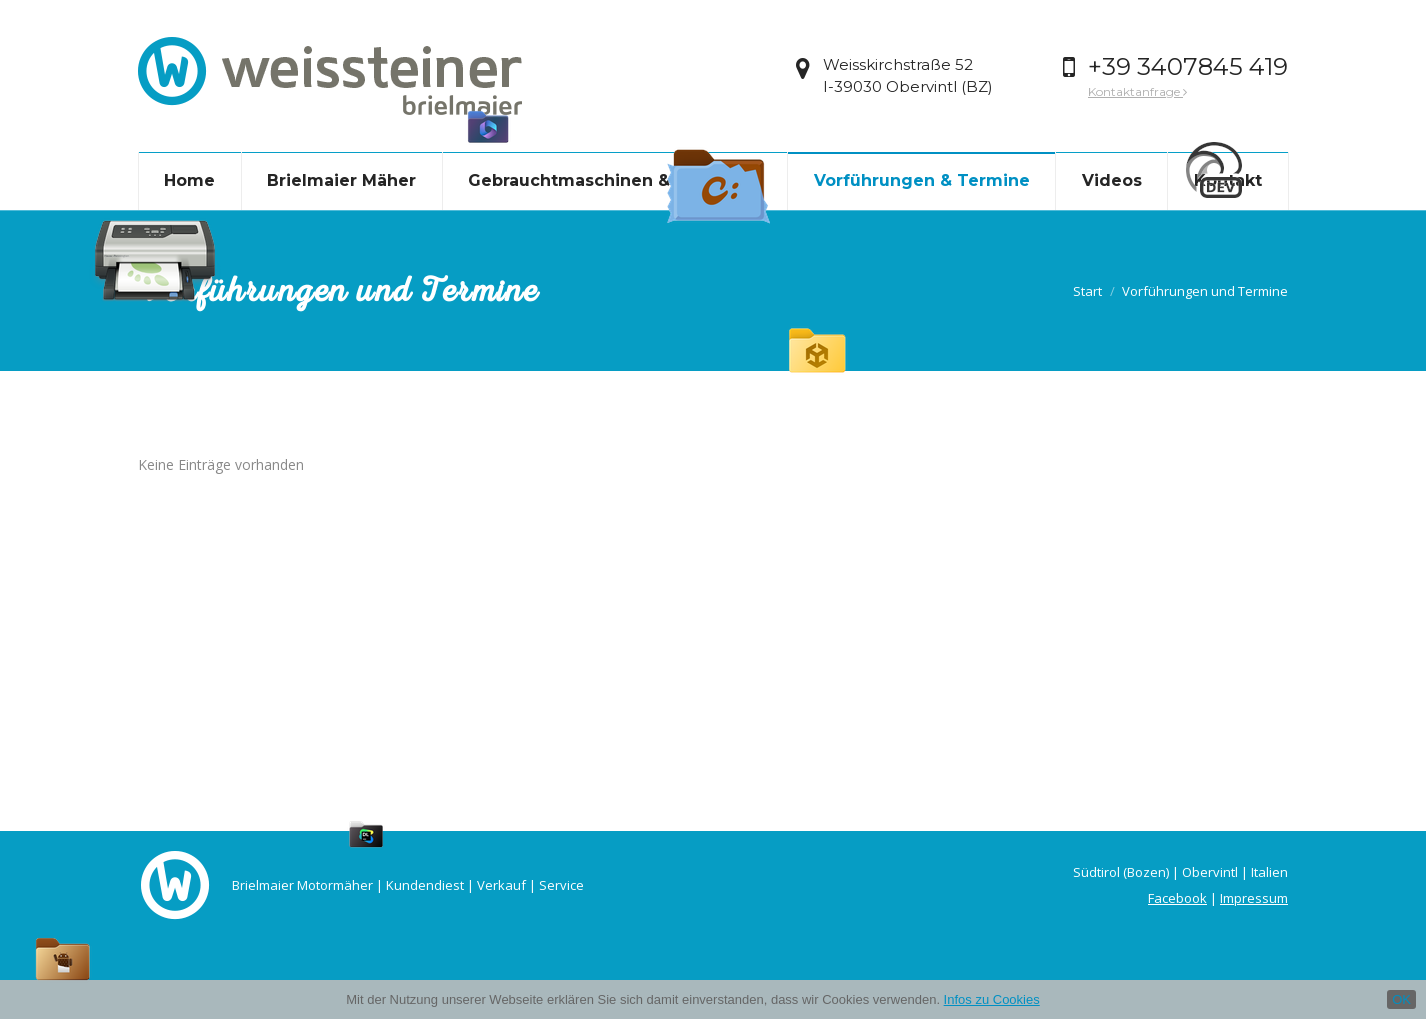 The width and height of the screenshot is (1426, 1019). I want to click on open datalore project files folder, so click(366, 835).